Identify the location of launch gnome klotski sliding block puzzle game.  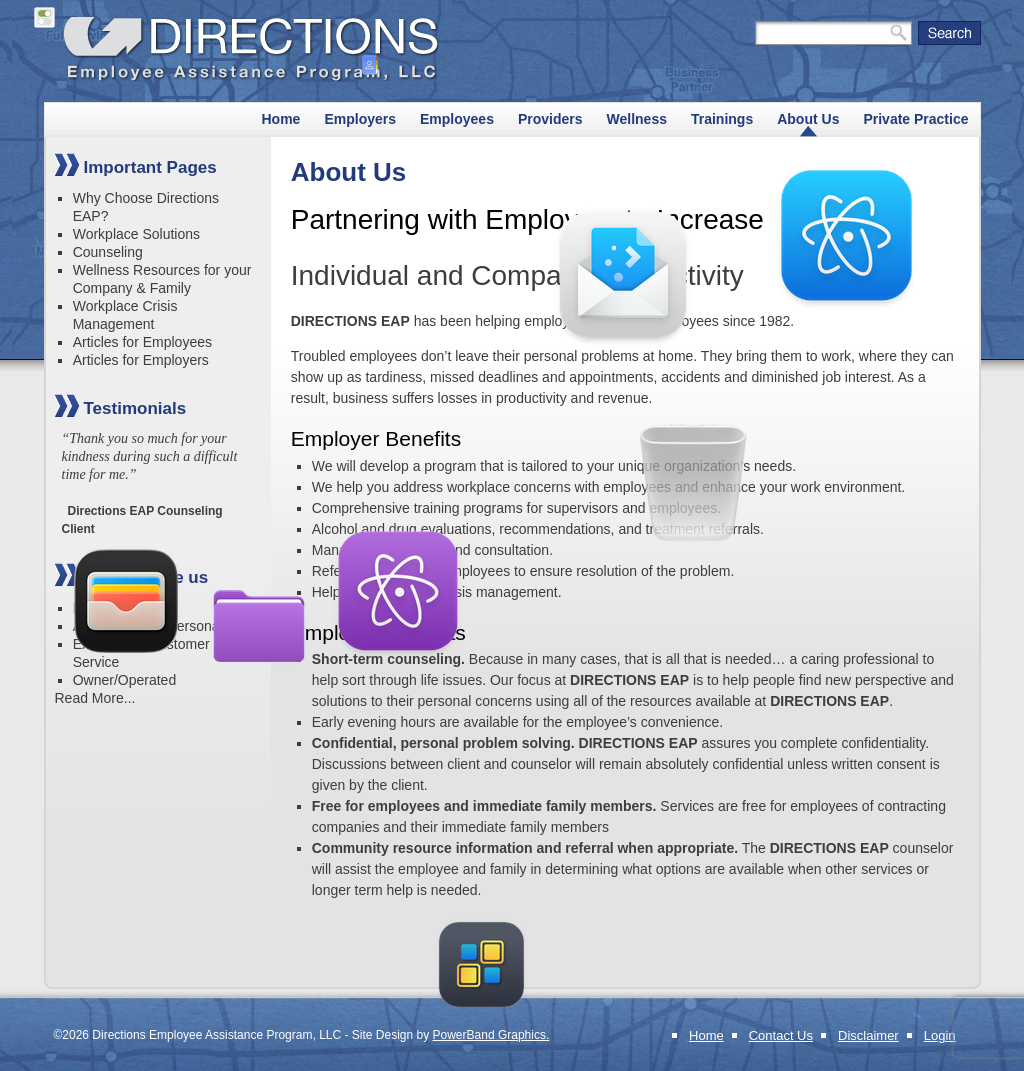
(481, 964).